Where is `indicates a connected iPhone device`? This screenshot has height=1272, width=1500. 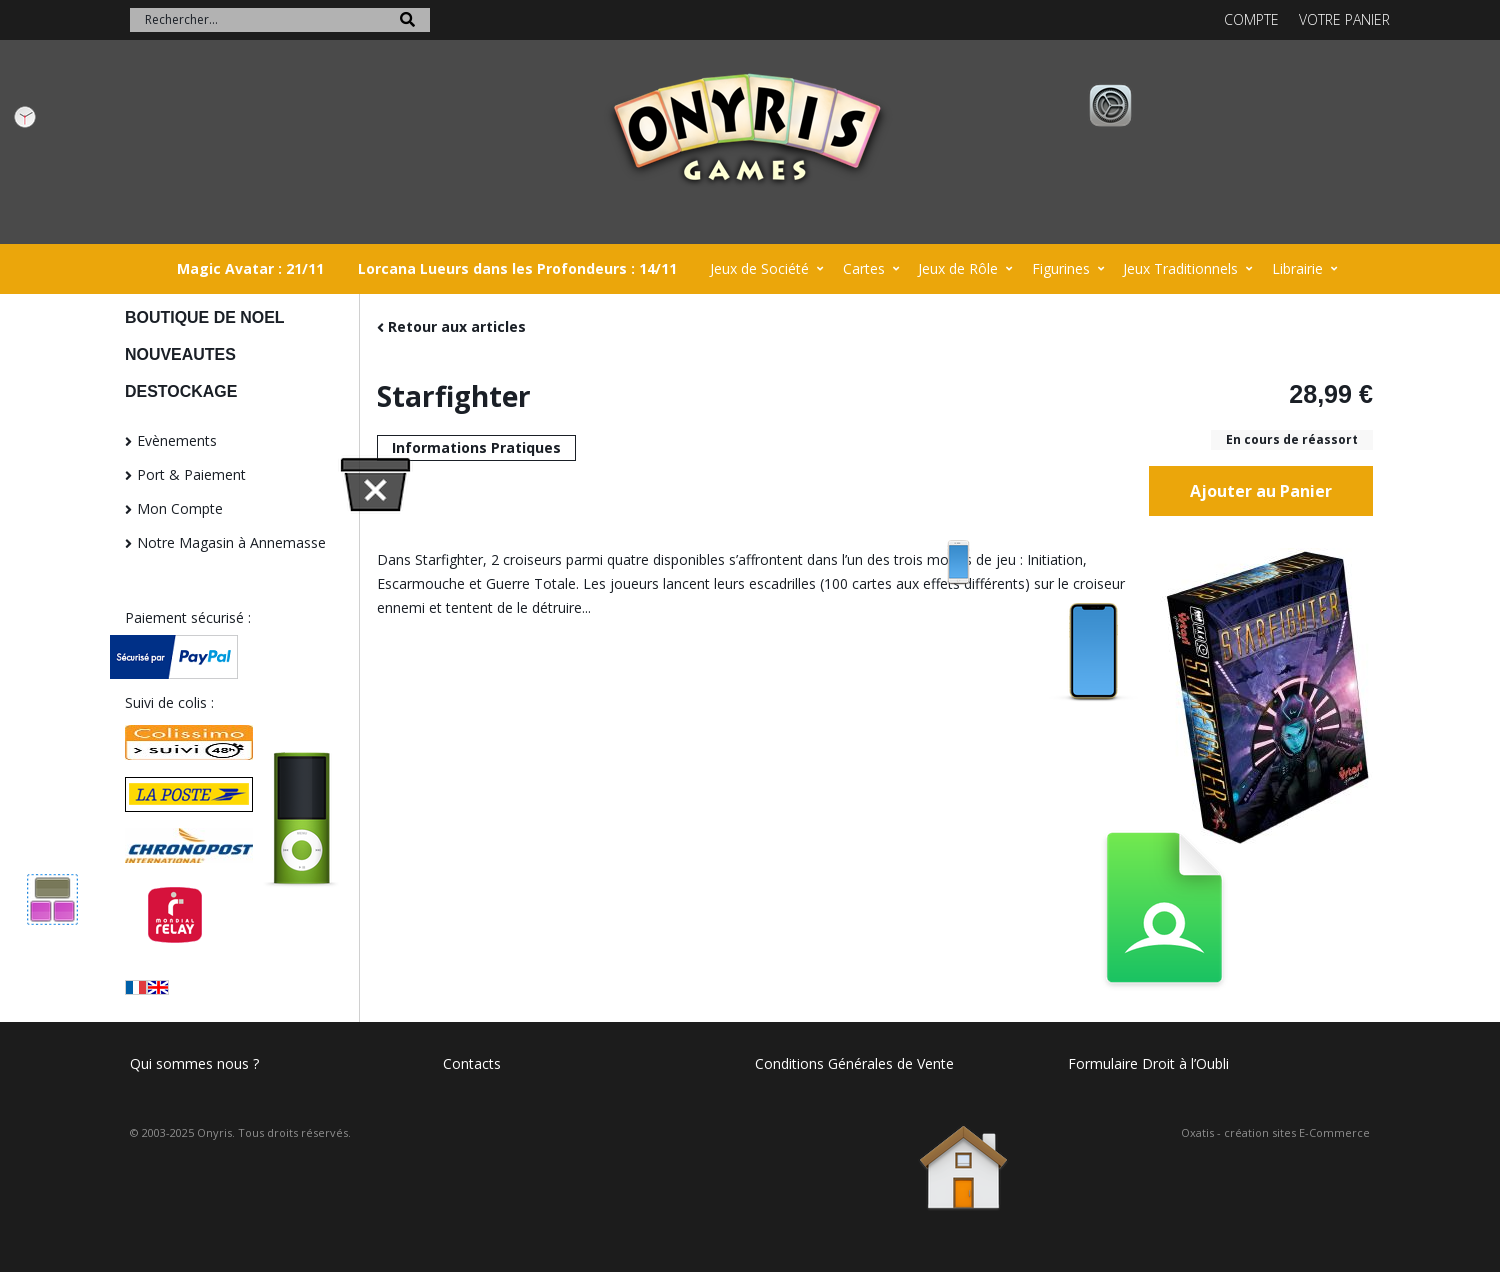 indicates a connected iPhone device is located at coordinates (958, 562).